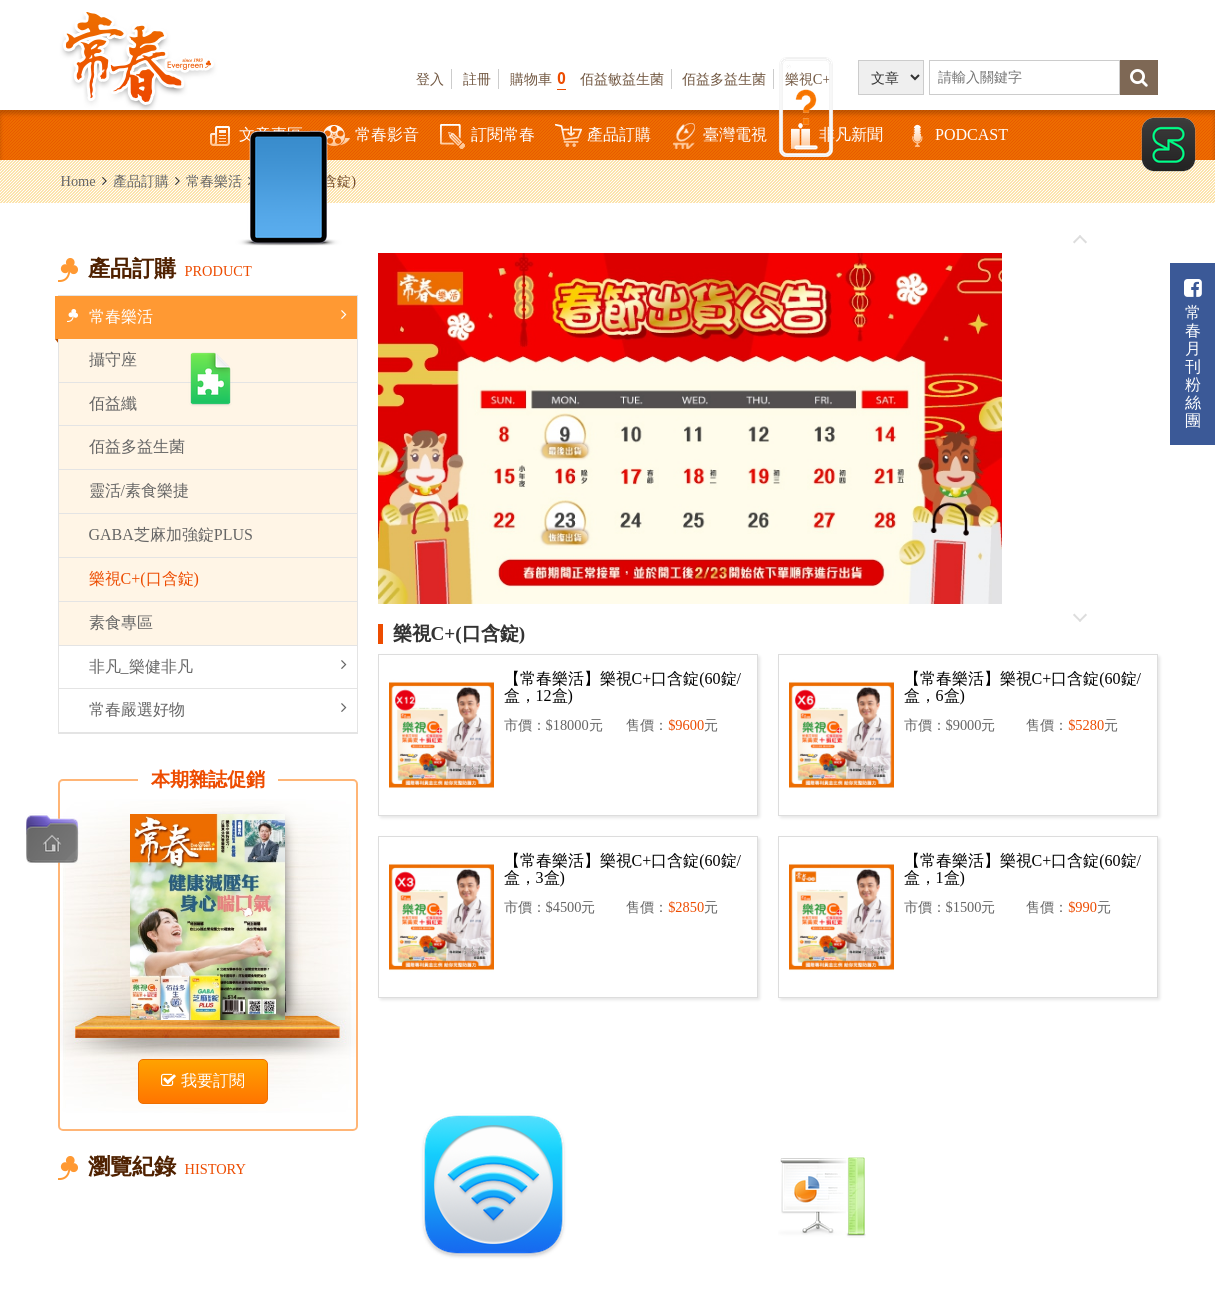  What do you see at coordinates (806, 107) in the screenshot?
I see `indicates smartphone is disconnected or unpaired` at bounding box center [806, 107].